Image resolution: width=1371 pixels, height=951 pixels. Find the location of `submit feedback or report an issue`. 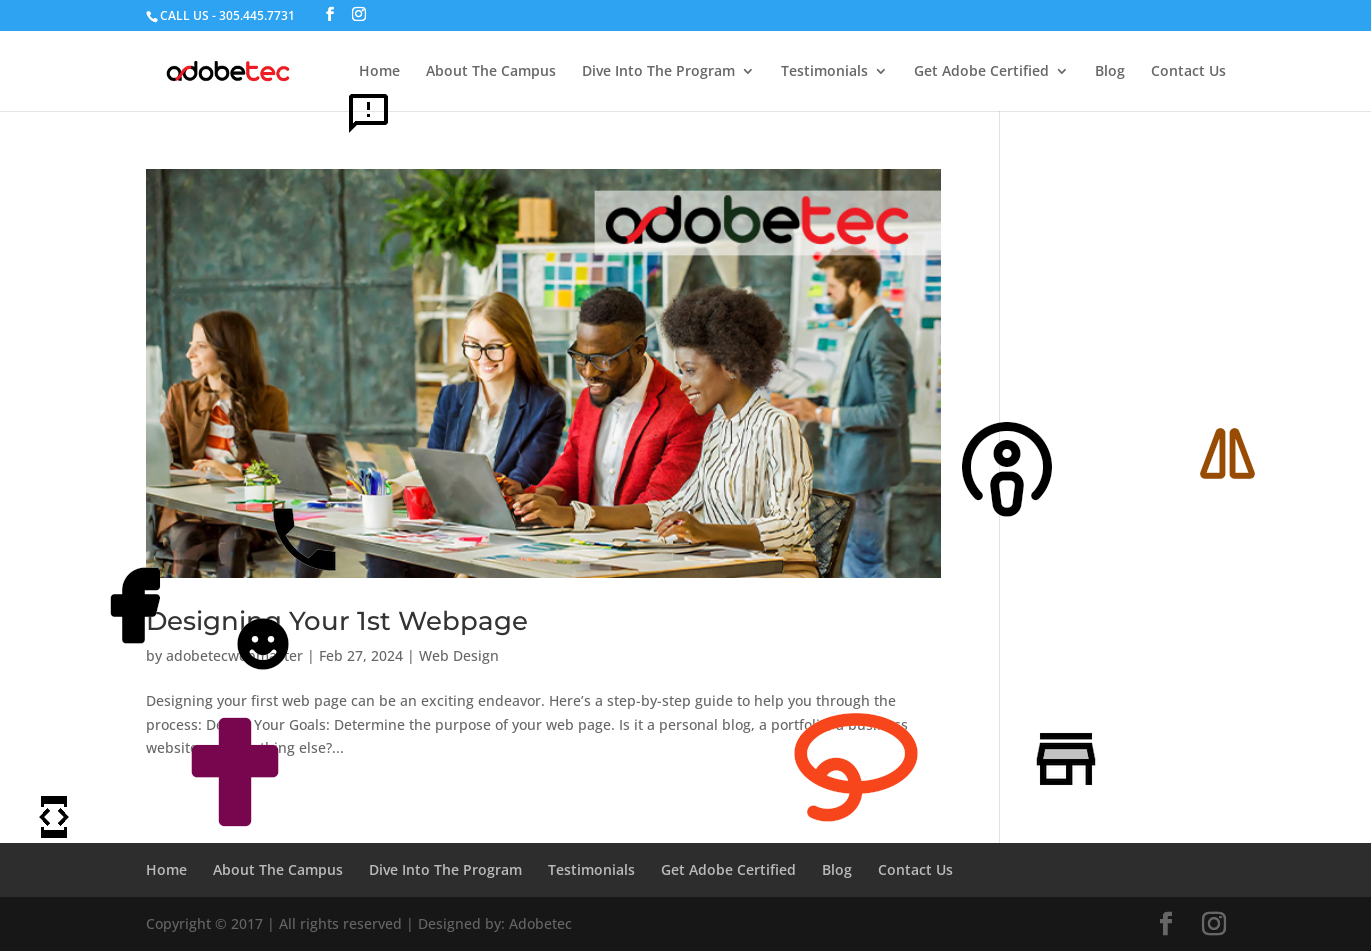

submit feedback or report an issue is located at coordinates (368, 113).